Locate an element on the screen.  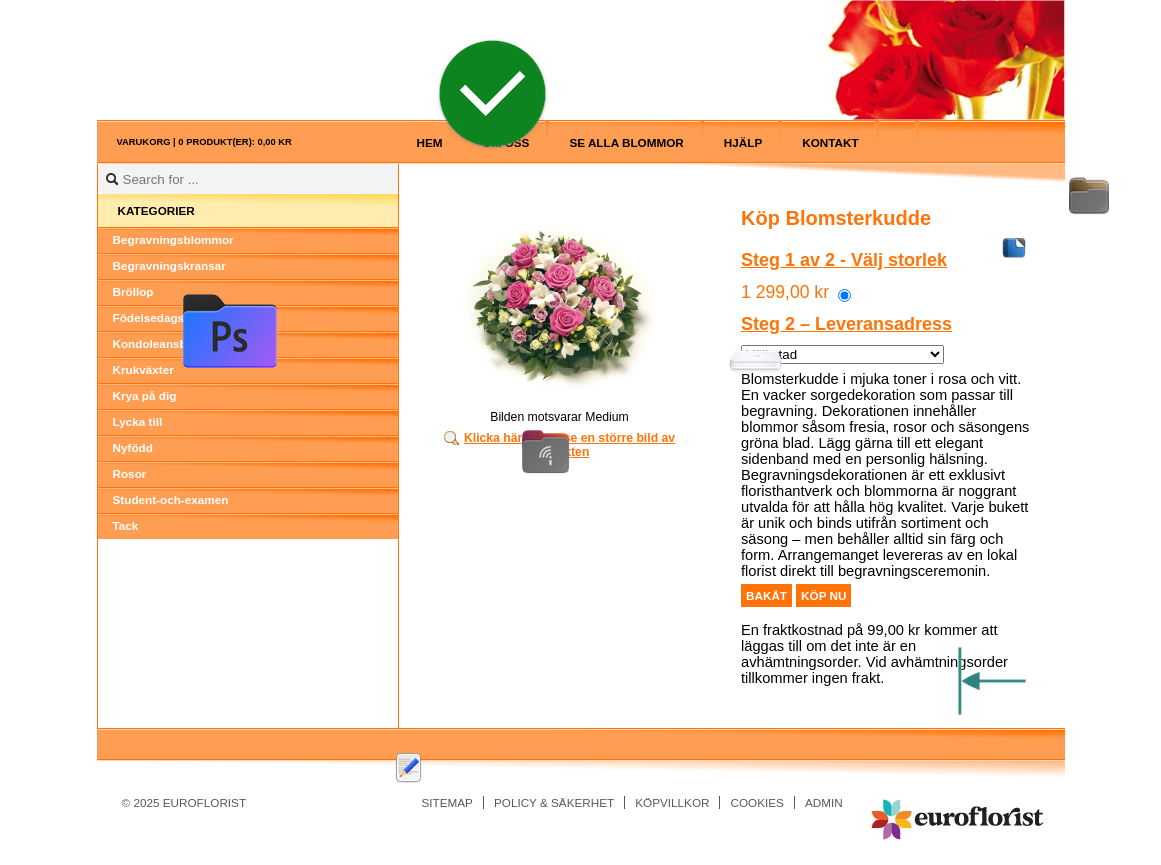
access time capsule backup settings is located at coordinates (755, 356).